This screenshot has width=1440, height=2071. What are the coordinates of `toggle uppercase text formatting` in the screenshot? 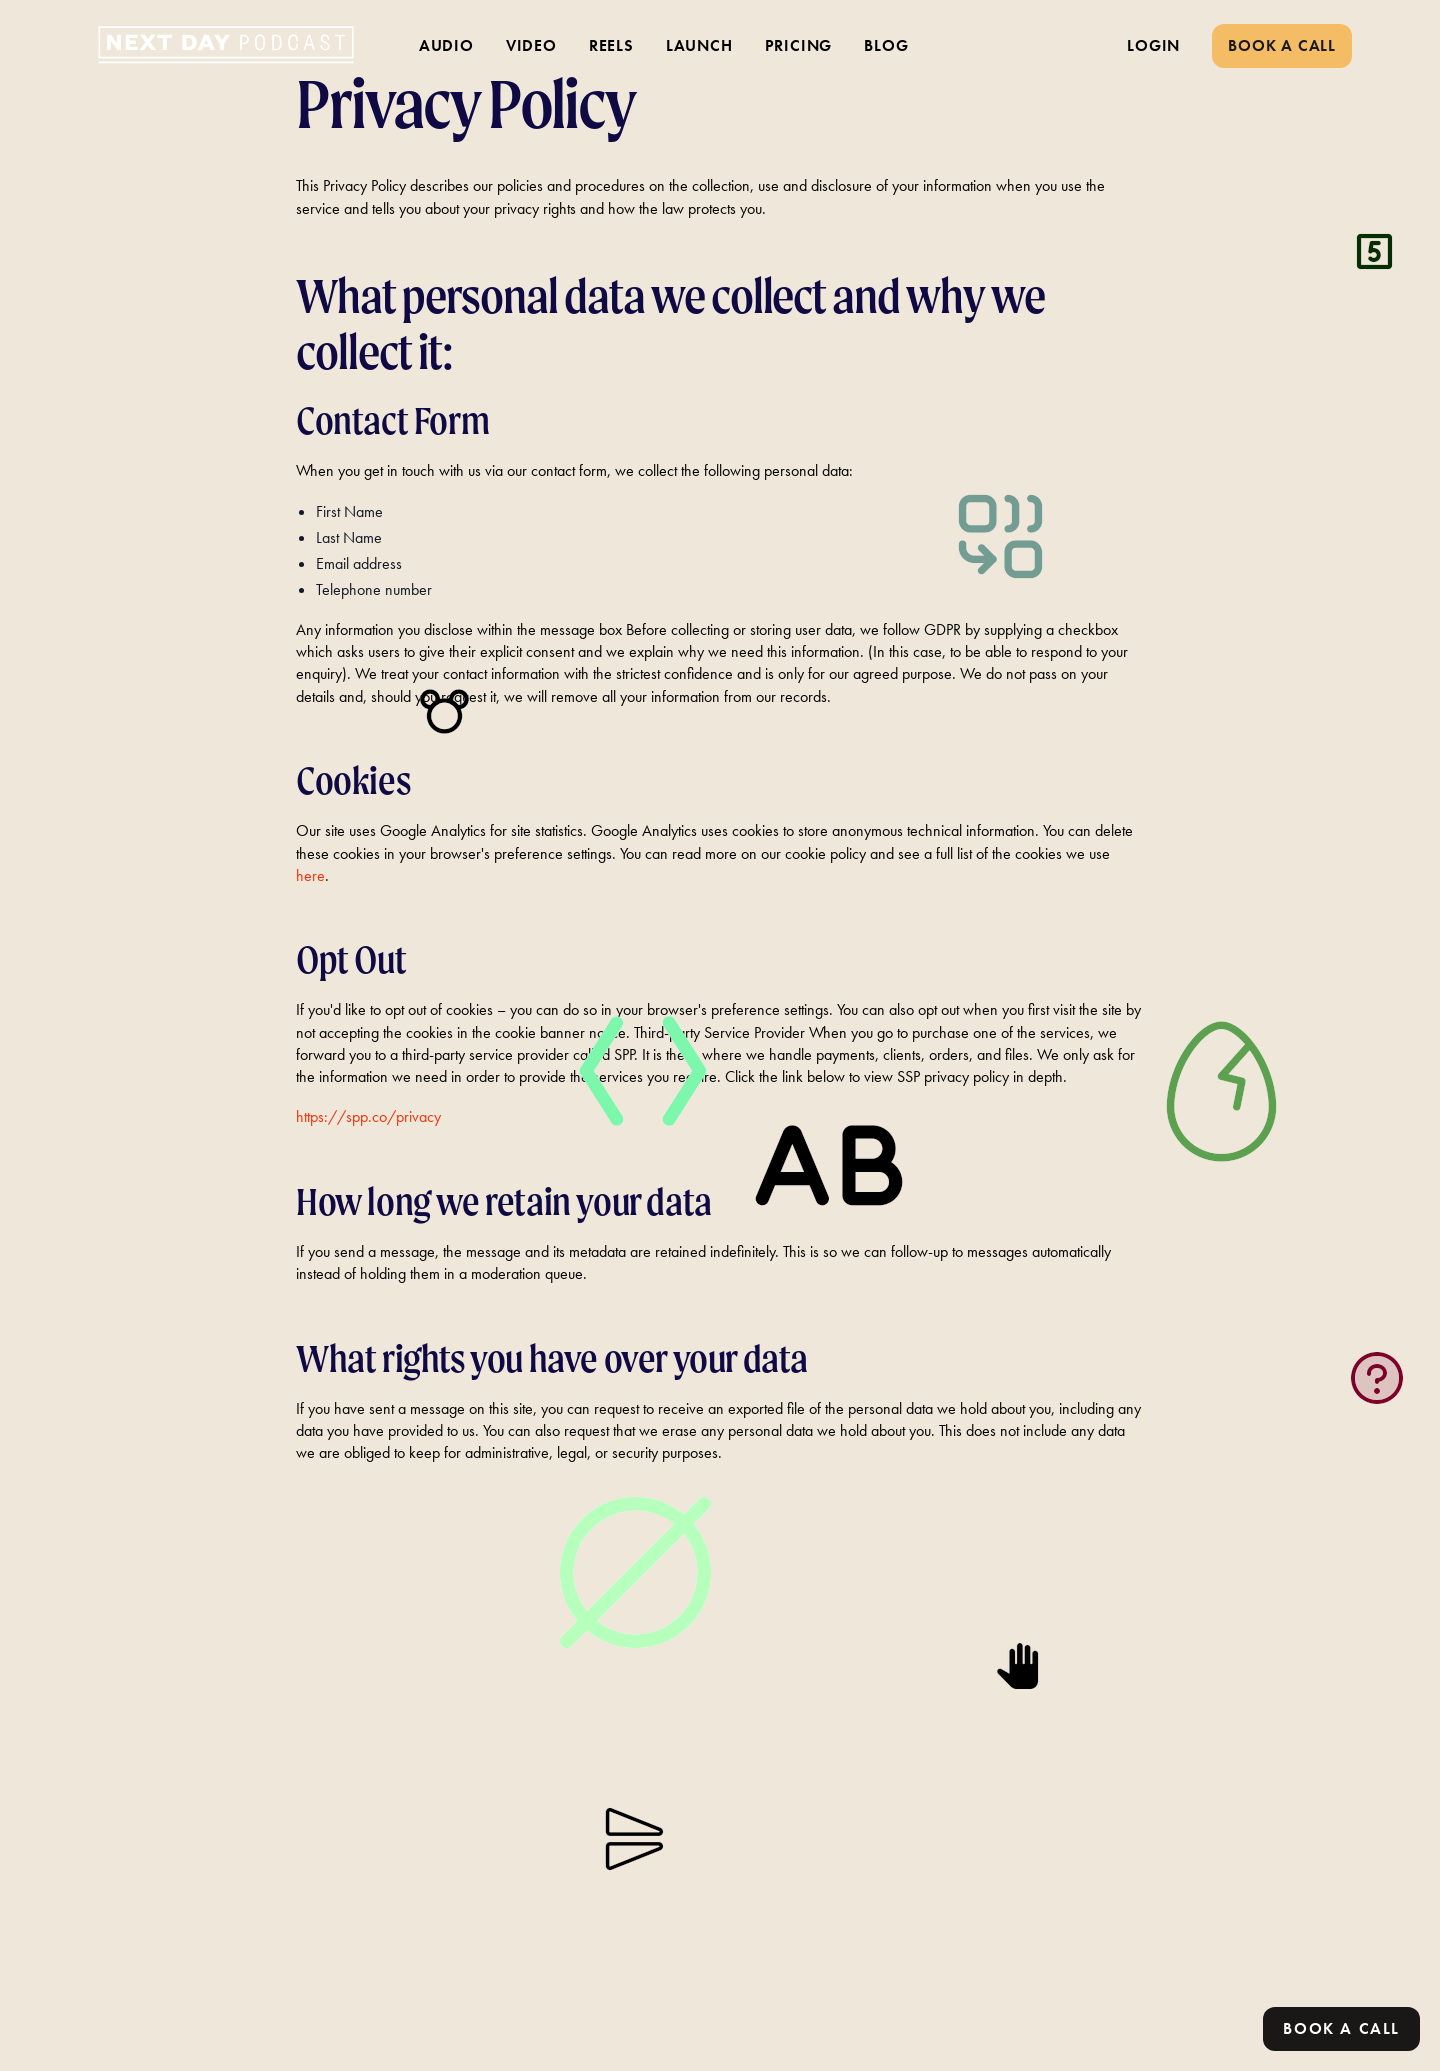 It's located at (829, 1172).